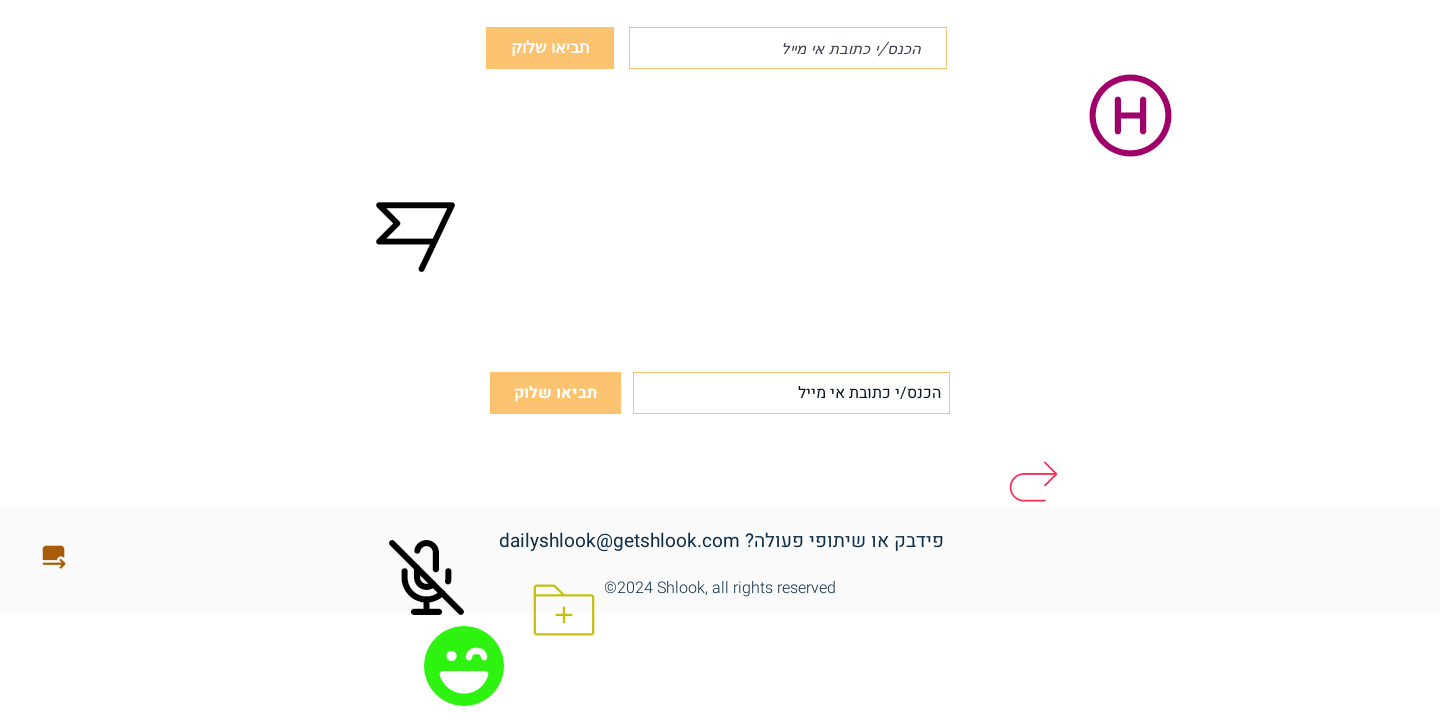 The width and height of the screenshot is (1440, 720). Describe the element at coordinates (426, 577) in the screenshot. I see `mute your microphone` at that location.